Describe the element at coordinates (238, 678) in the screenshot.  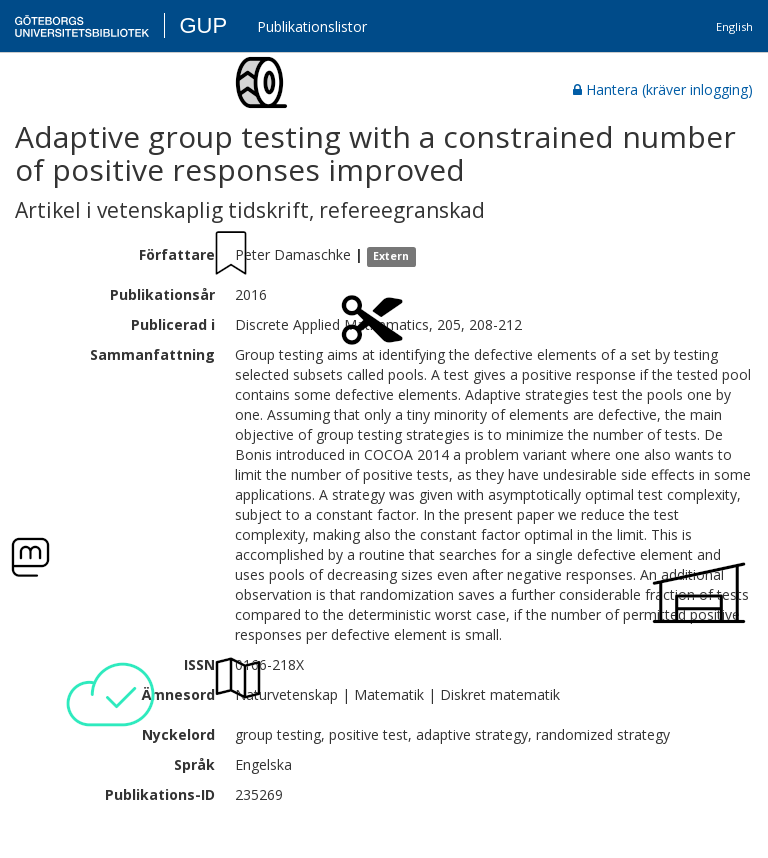
I see `view map or navigation` at that location.